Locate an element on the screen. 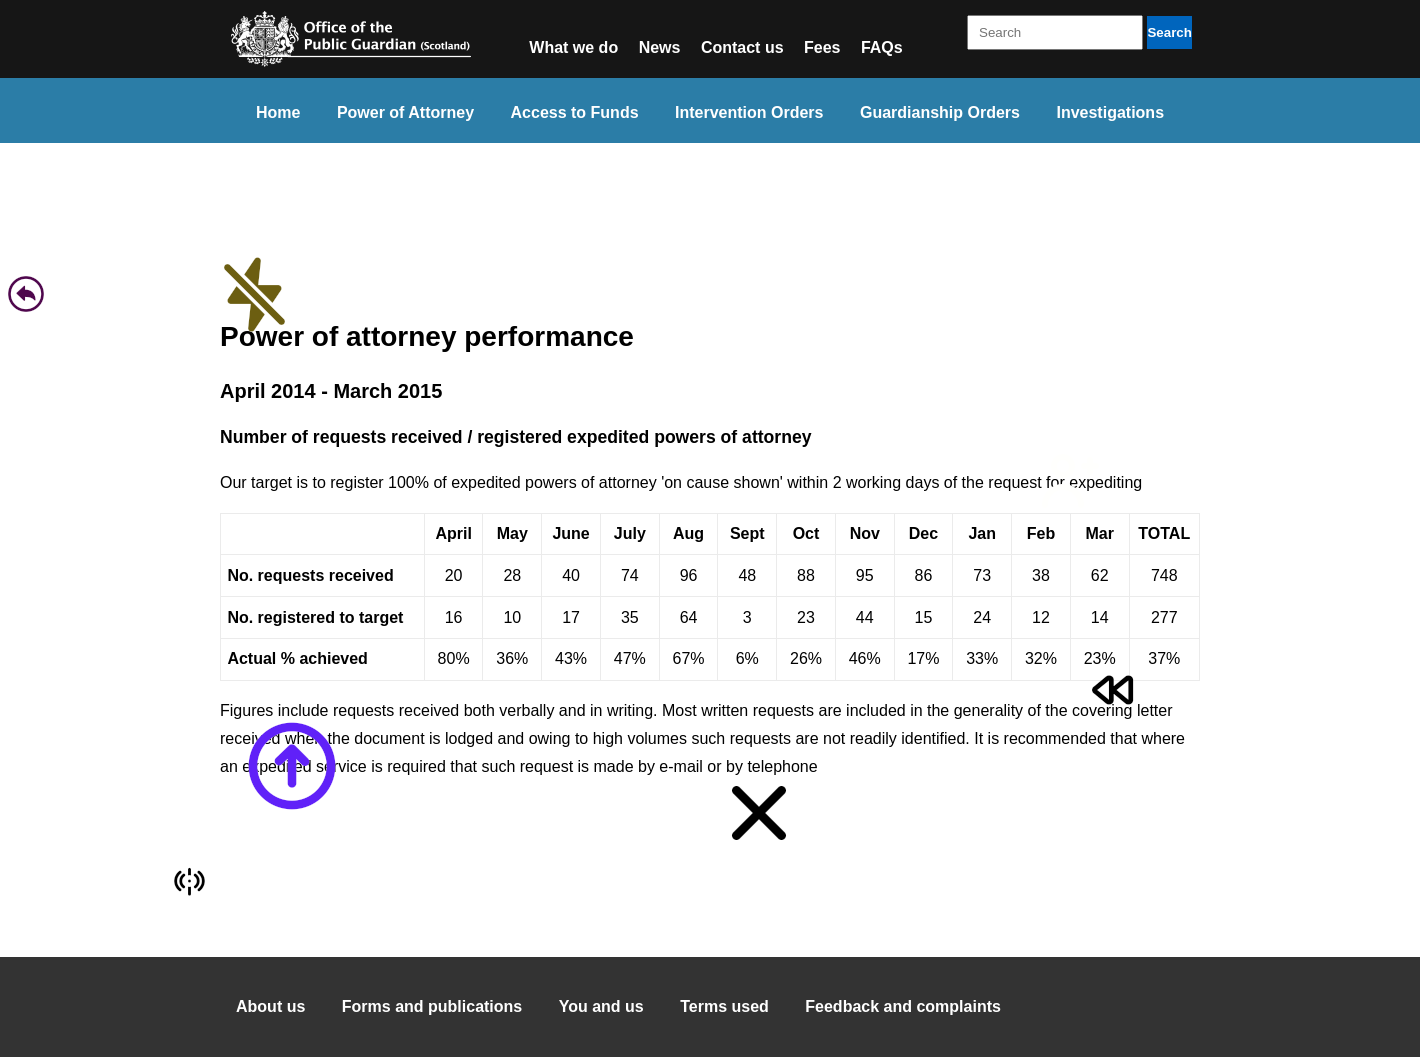 The width and height of the screenshot is (1420, 1057). shake to activate or trigger an action is located at coordinates (189, 882).